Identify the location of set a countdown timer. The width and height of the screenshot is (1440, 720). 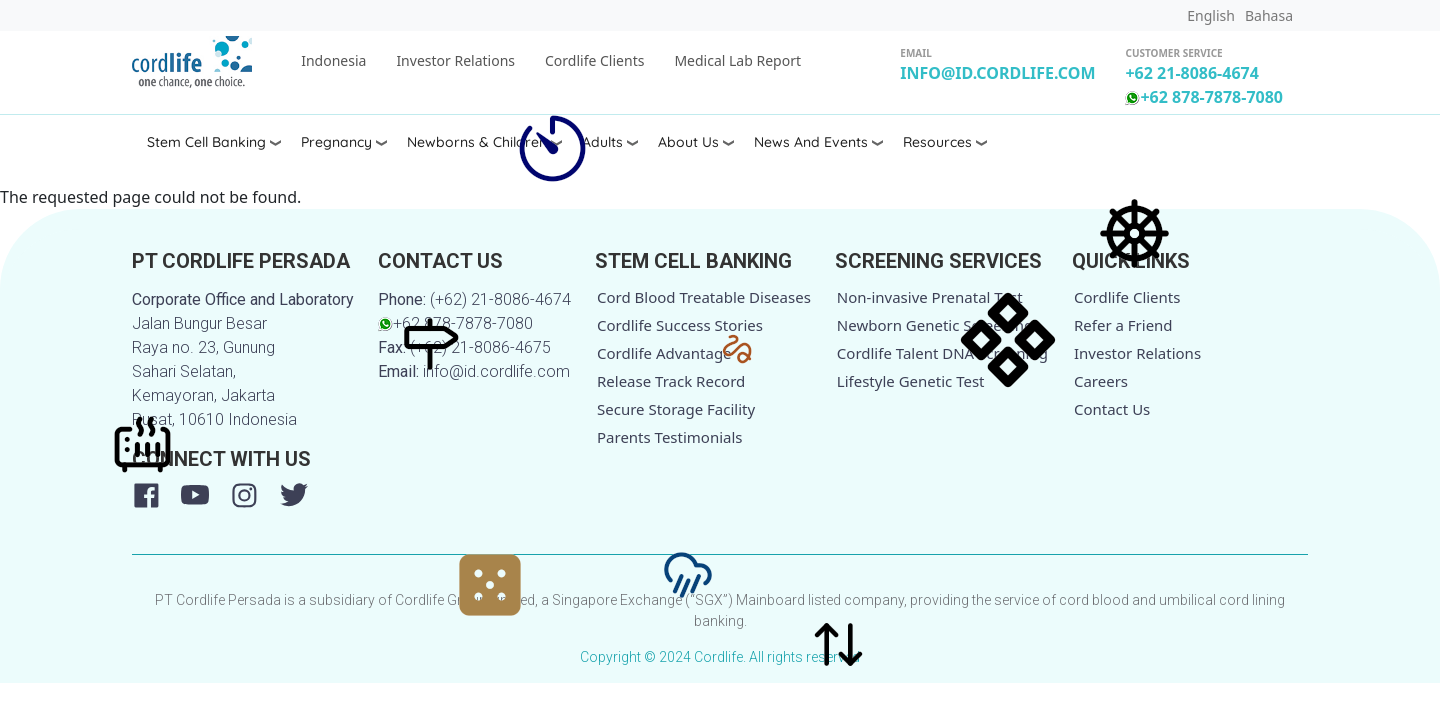
(552, 148).